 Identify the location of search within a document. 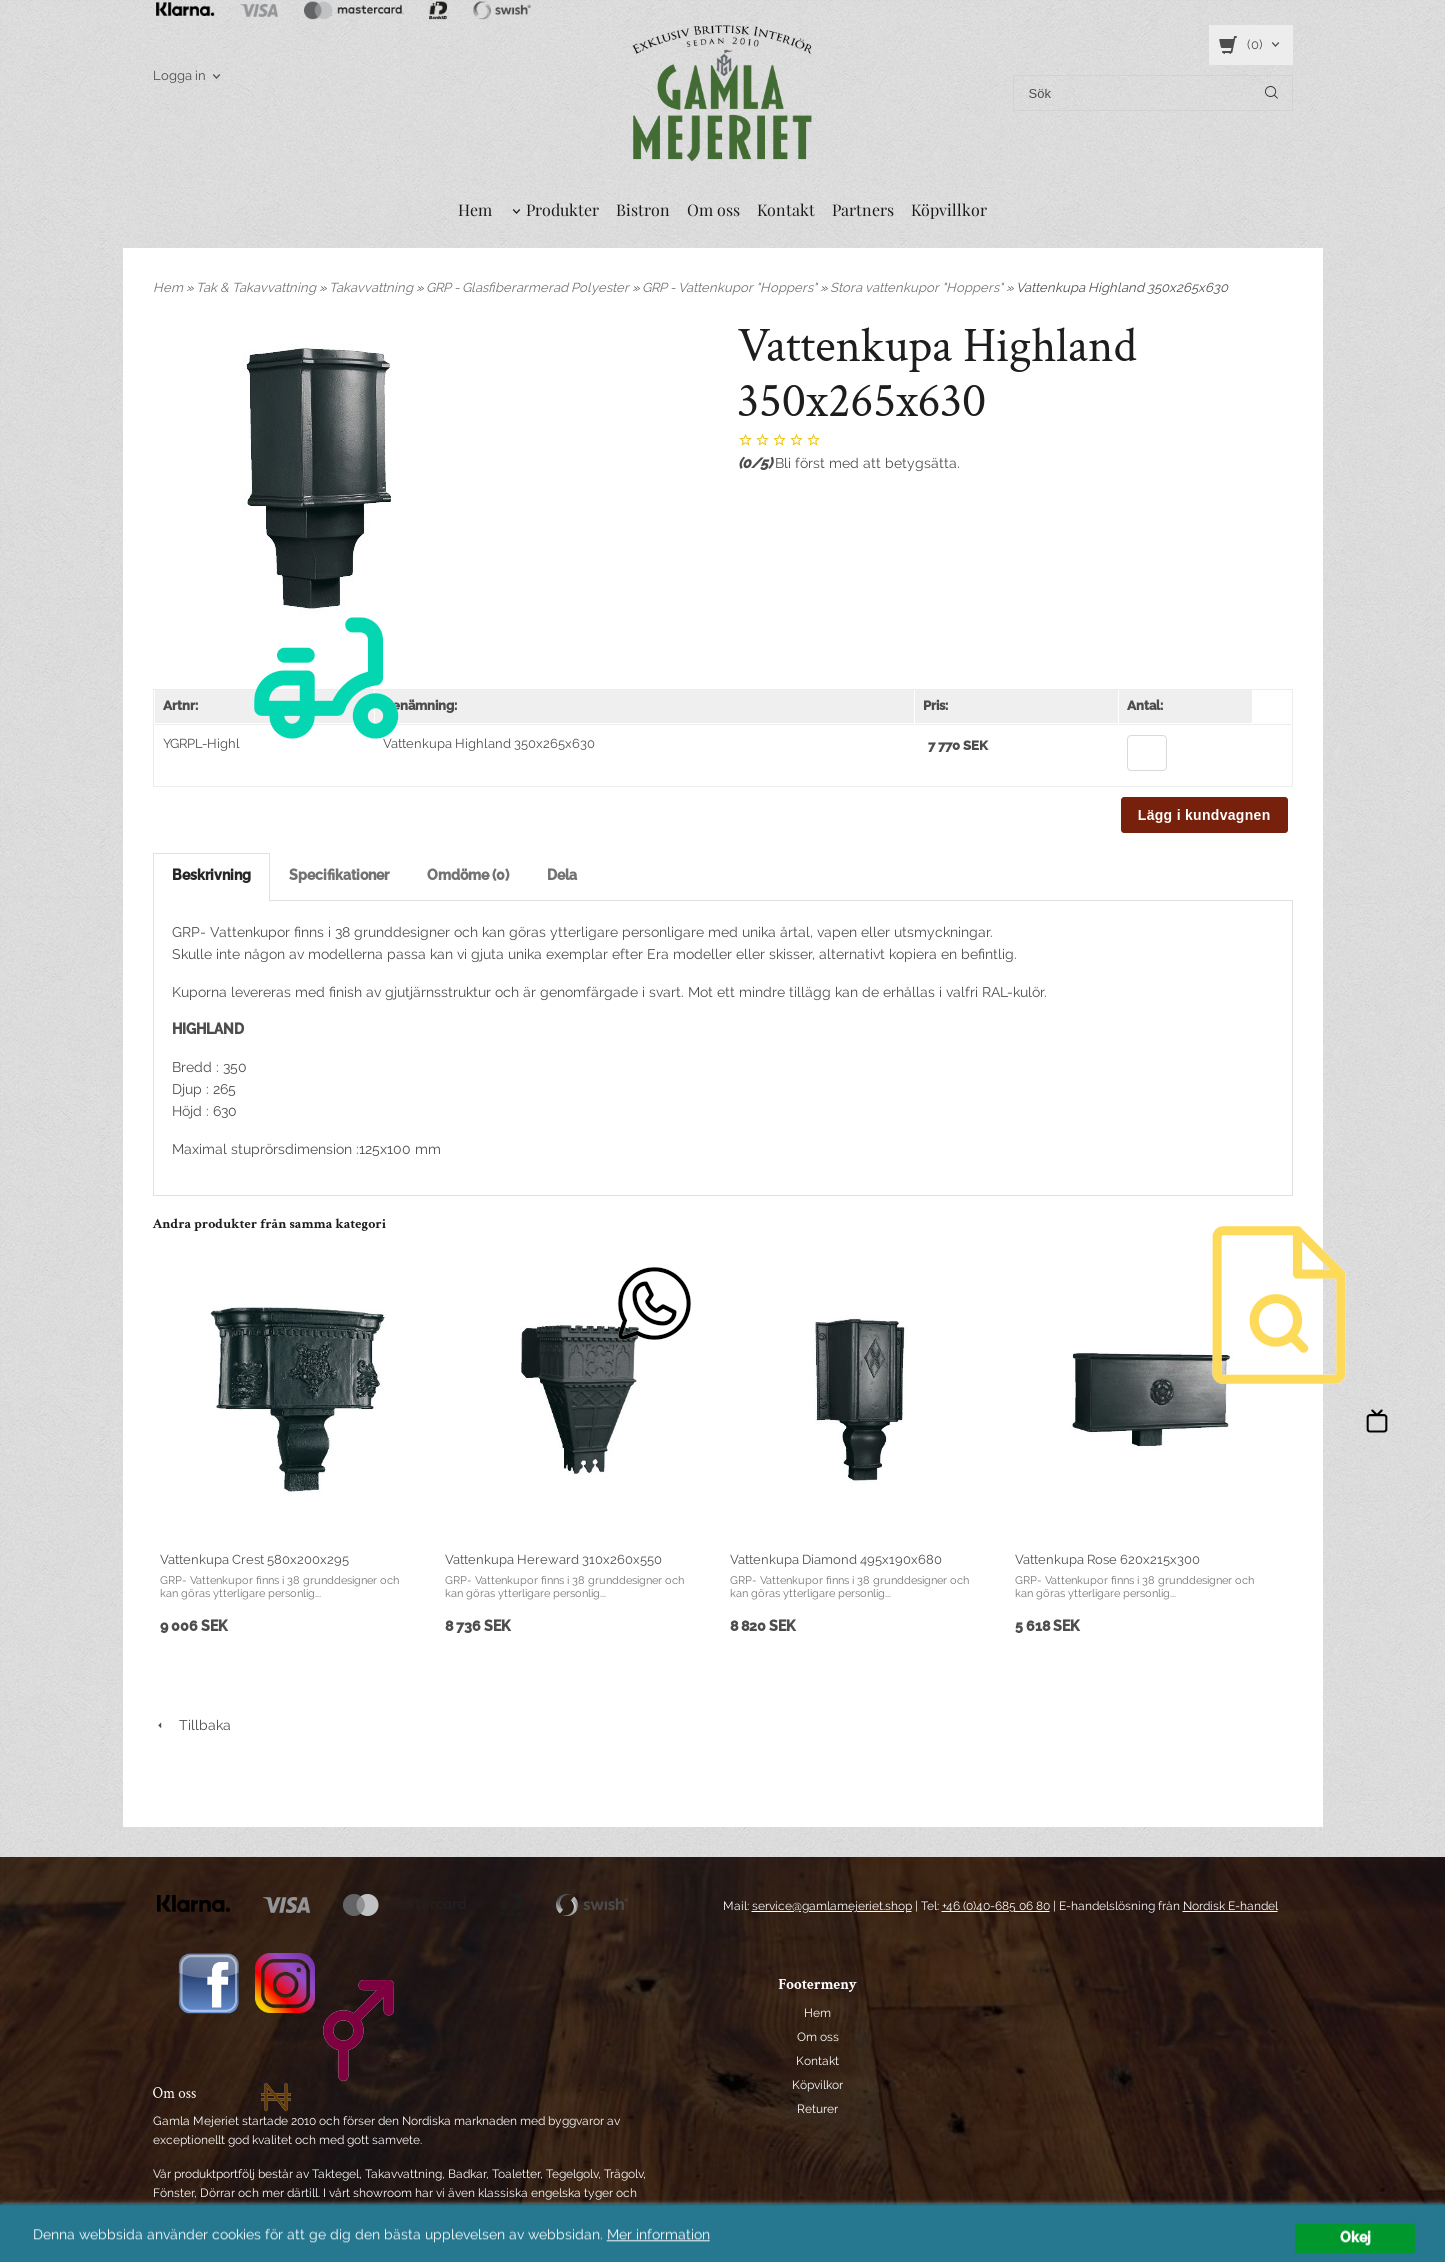
(1279, 1305).